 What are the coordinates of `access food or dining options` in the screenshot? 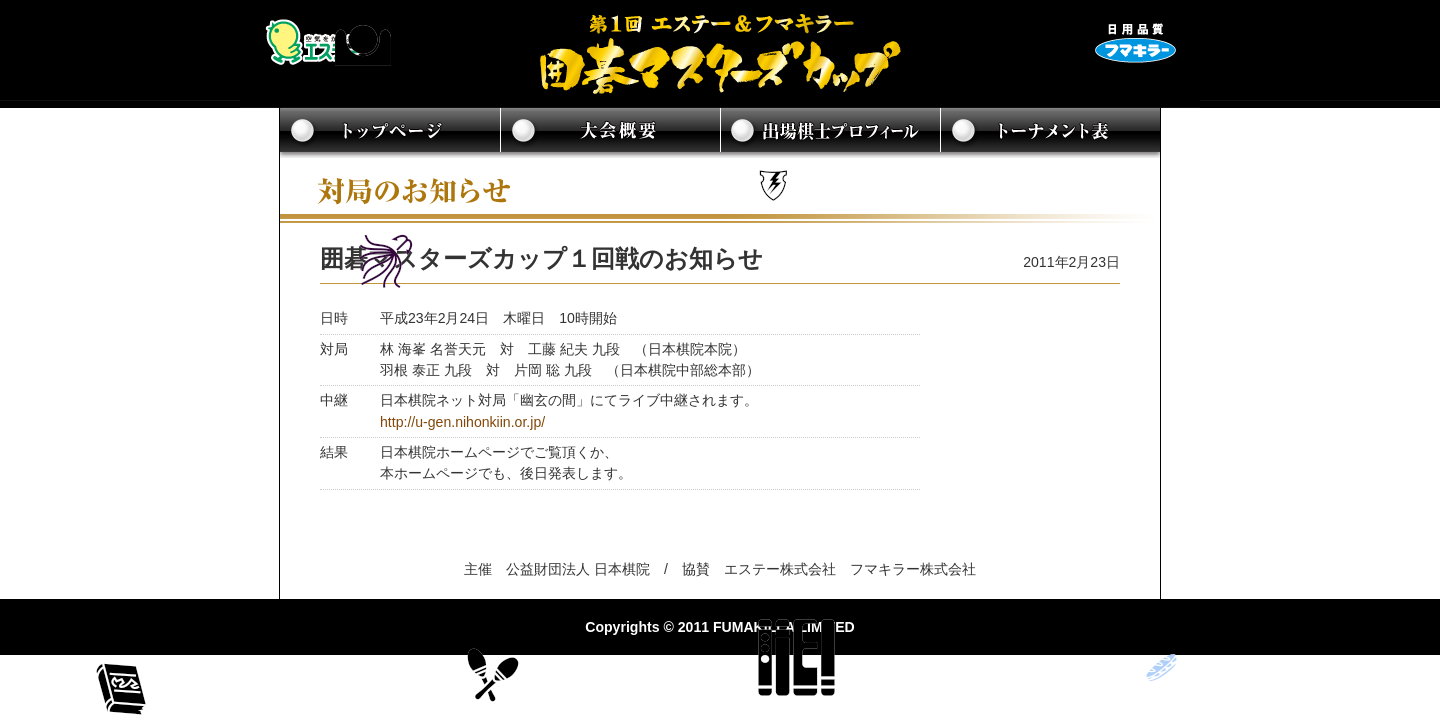 It's located at (1161, 667).